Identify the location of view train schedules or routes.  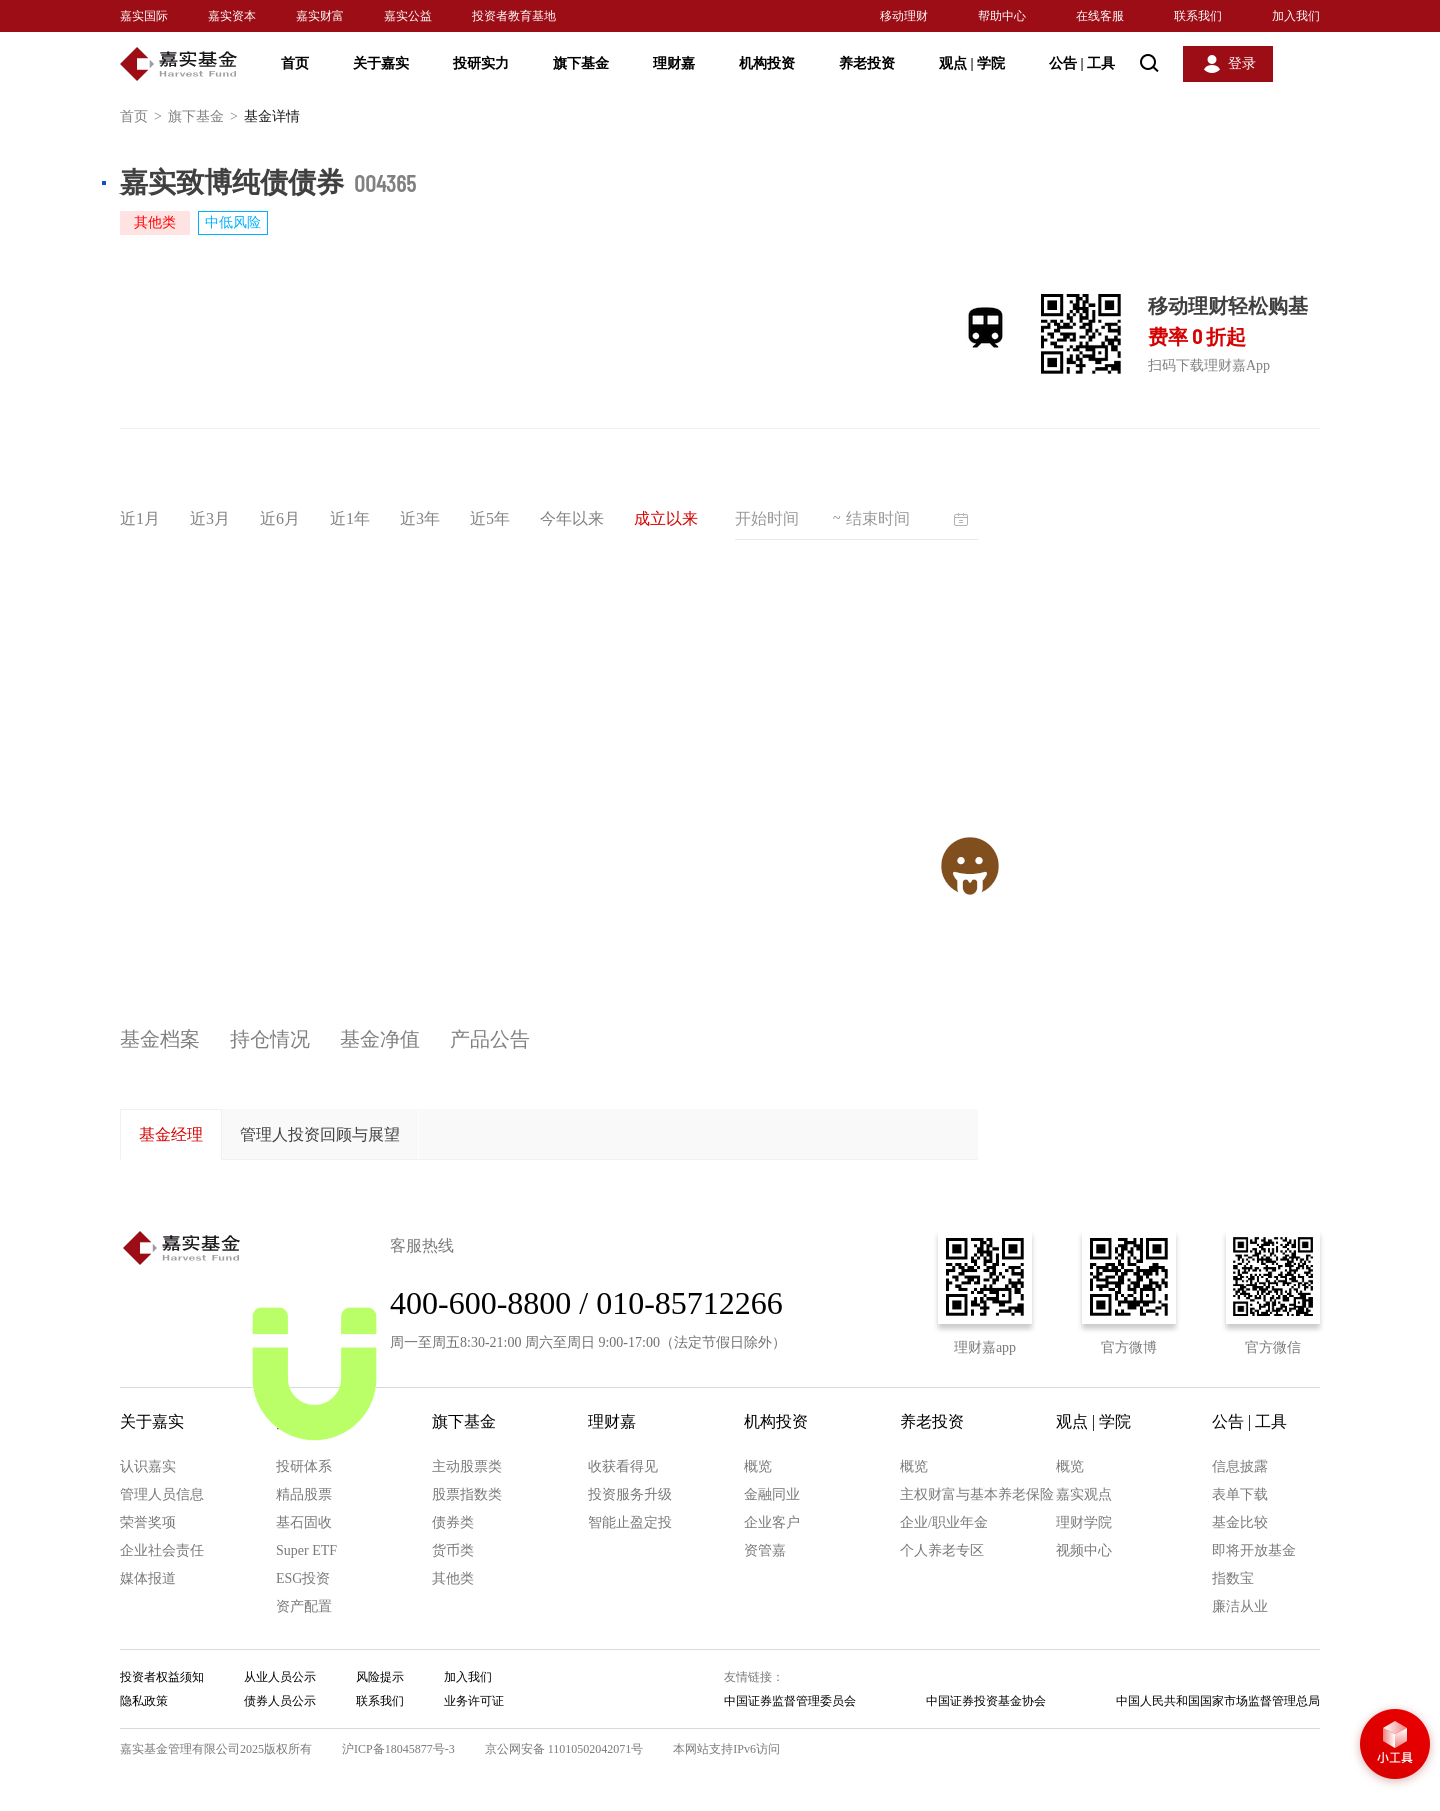
(985, 328).